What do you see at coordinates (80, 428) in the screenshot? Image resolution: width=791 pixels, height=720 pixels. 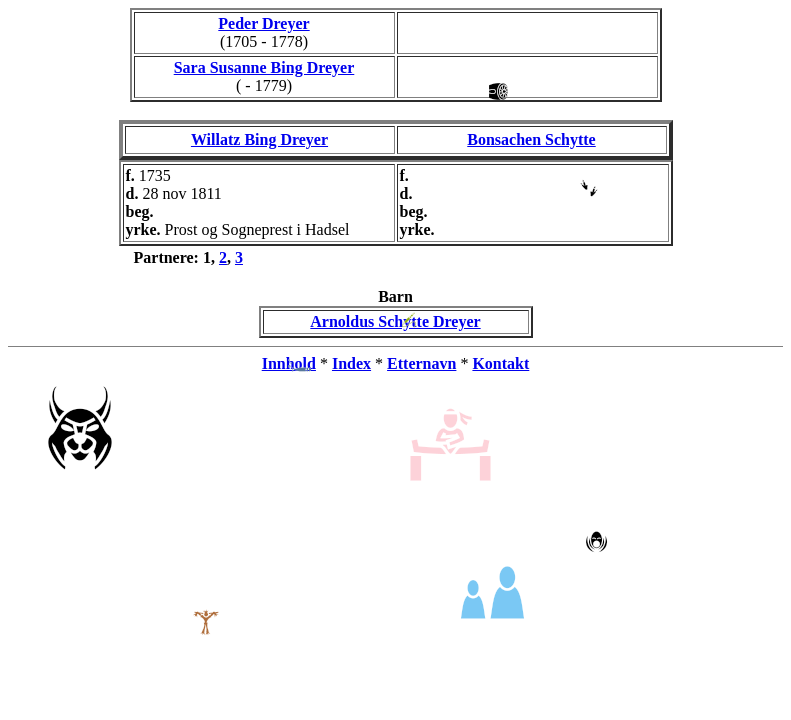 I see `select lynx character or avatar` at bounding box center [80, 428].